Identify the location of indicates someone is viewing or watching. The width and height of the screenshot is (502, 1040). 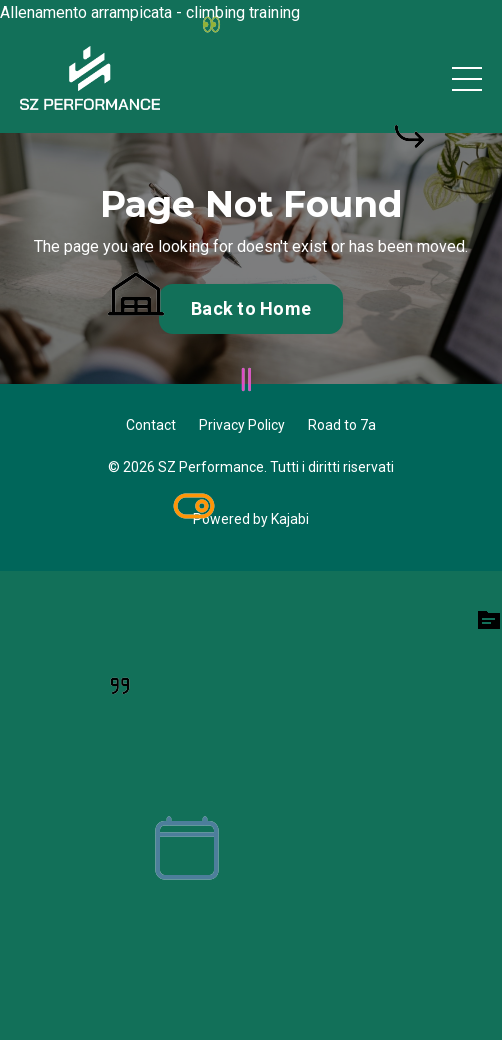
(211, 24).